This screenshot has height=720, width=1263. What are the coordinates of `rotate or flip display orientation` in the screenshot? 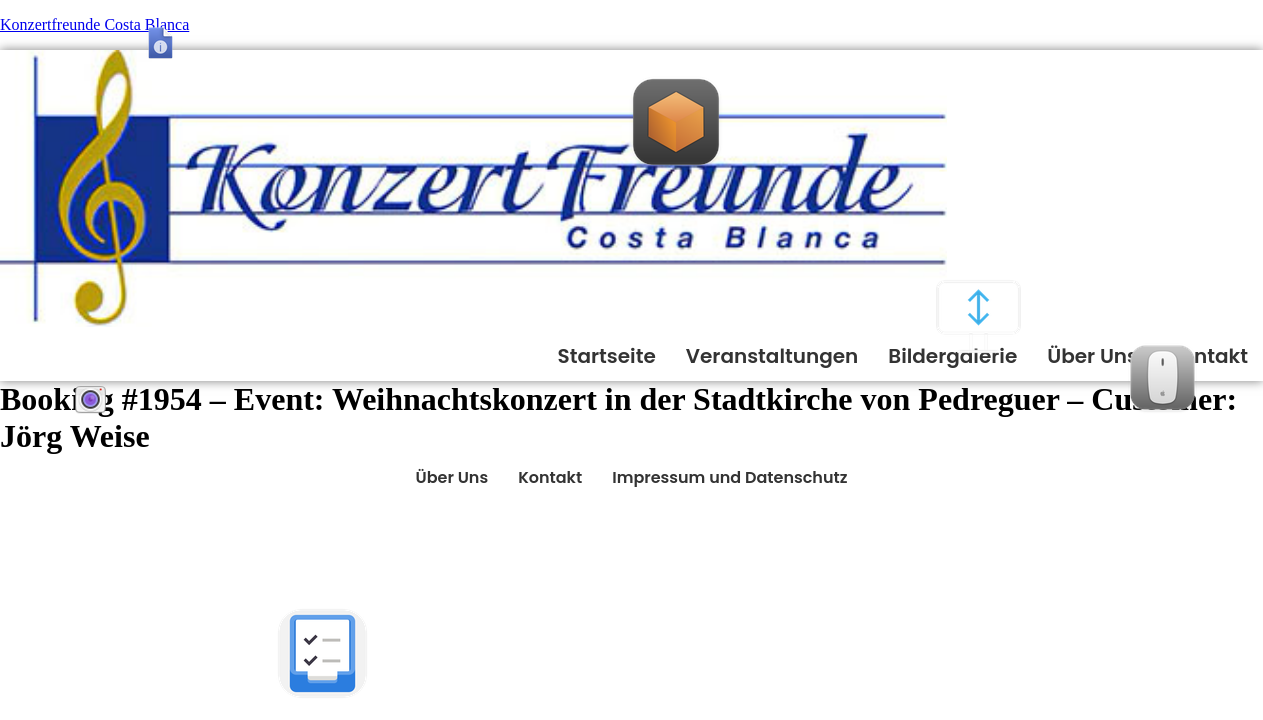 It's located at (978, 316).